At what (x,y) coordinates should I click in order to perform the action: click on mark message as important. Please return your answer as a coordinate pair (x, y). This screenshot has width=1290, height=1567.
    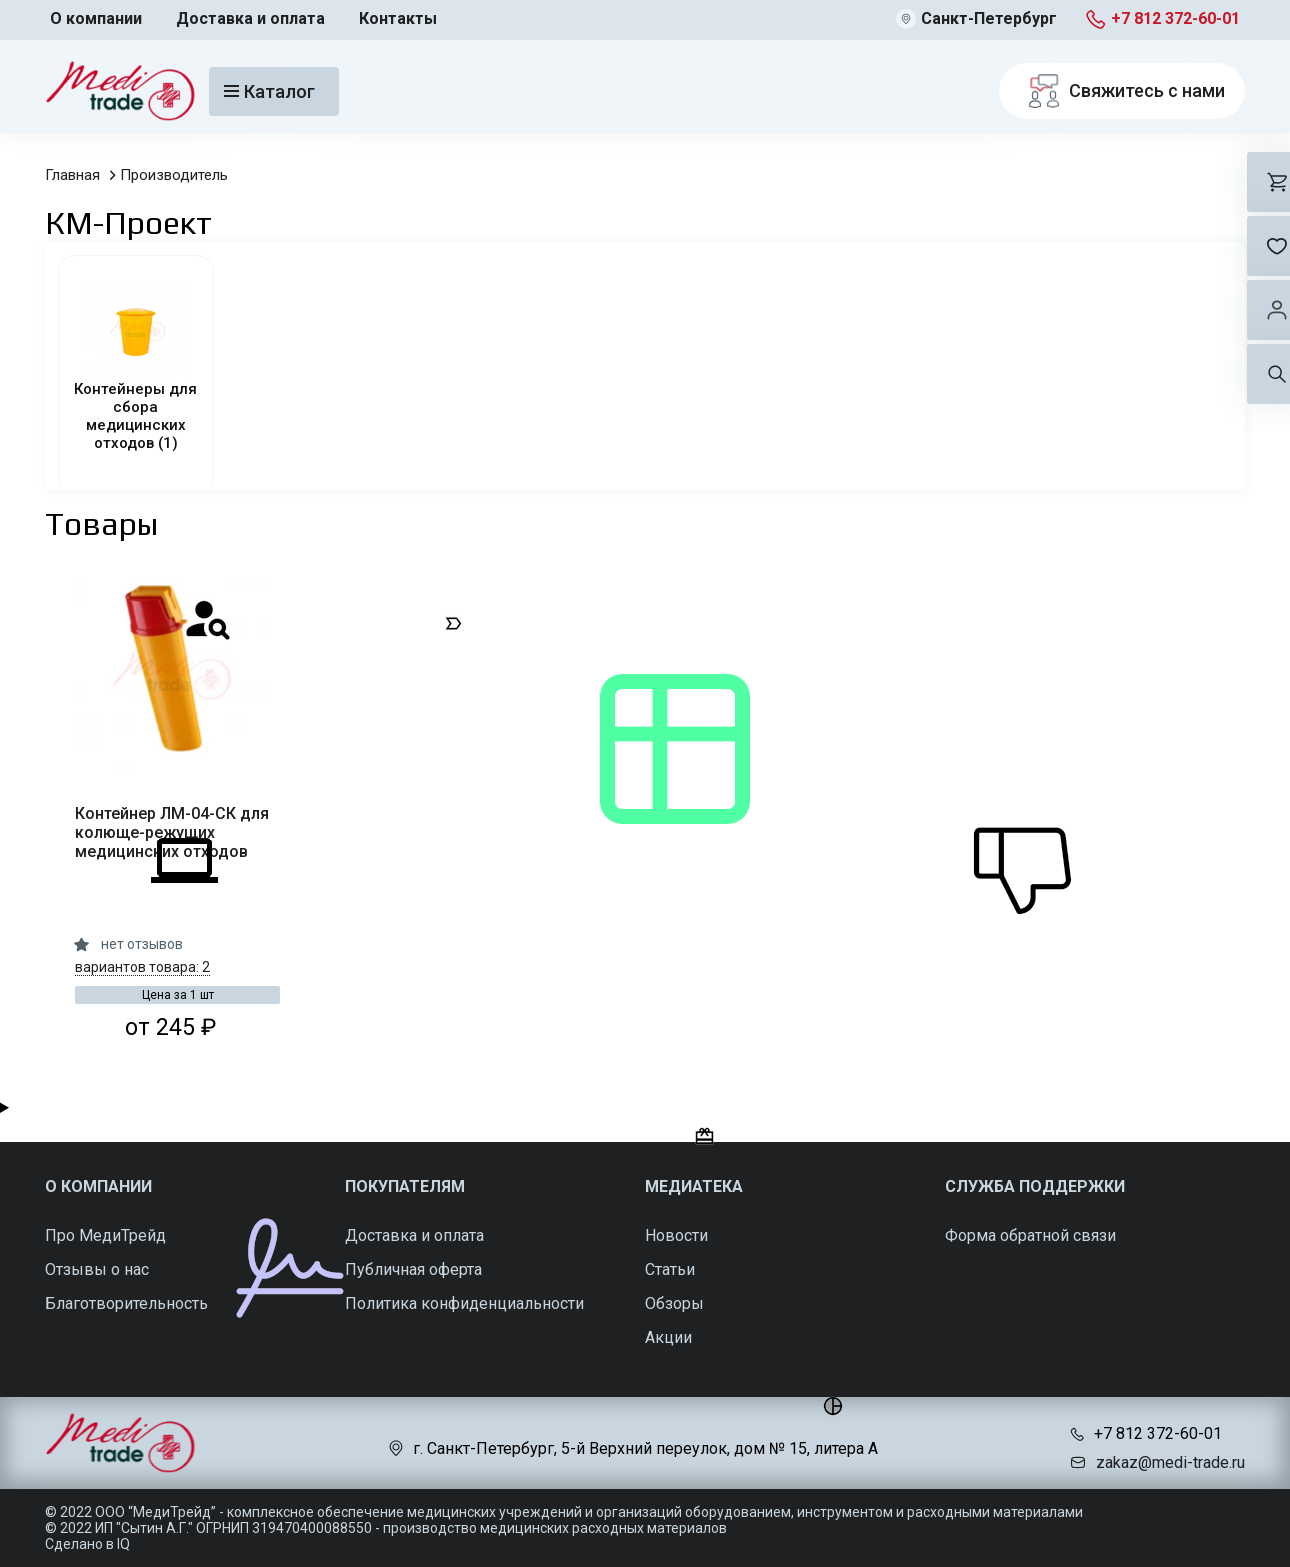
    Looking at the image, I should click on (453, 623).